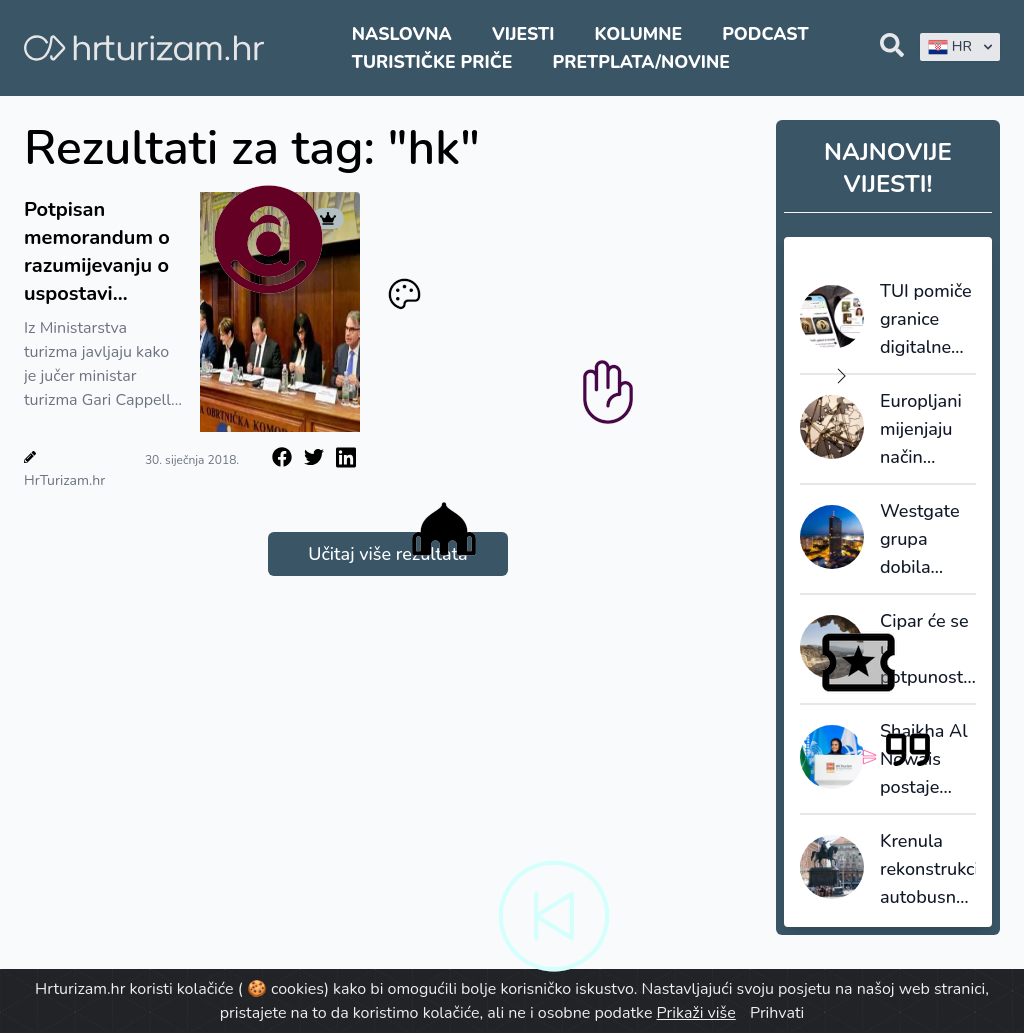 This screenshot has width=1024, height=1033. Describe the element at coordinates (554, 916) in the screenshot. I see `skip to previous track` at that location.